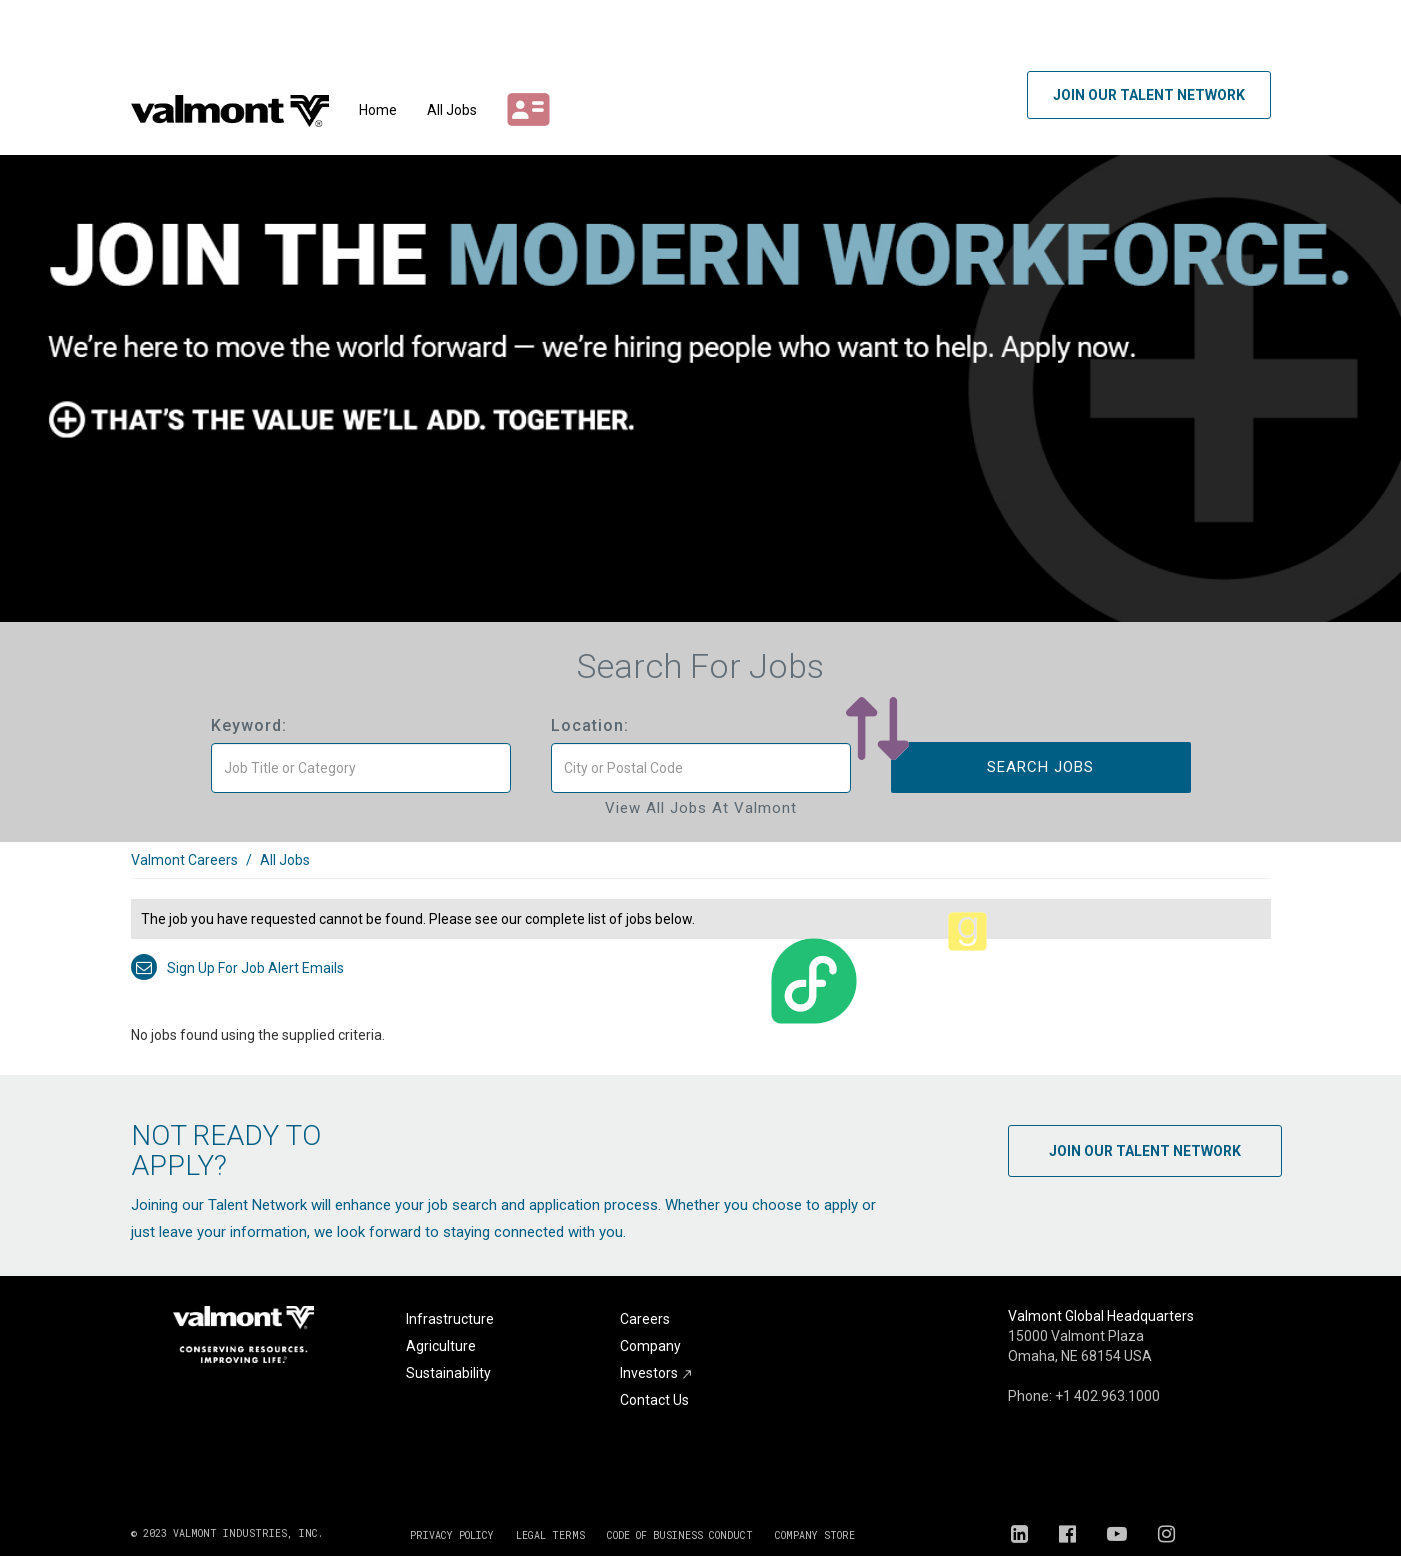  Describe the element at coordinates (967, 931) in the screenshot. I see `open the goodreads app` at that location.